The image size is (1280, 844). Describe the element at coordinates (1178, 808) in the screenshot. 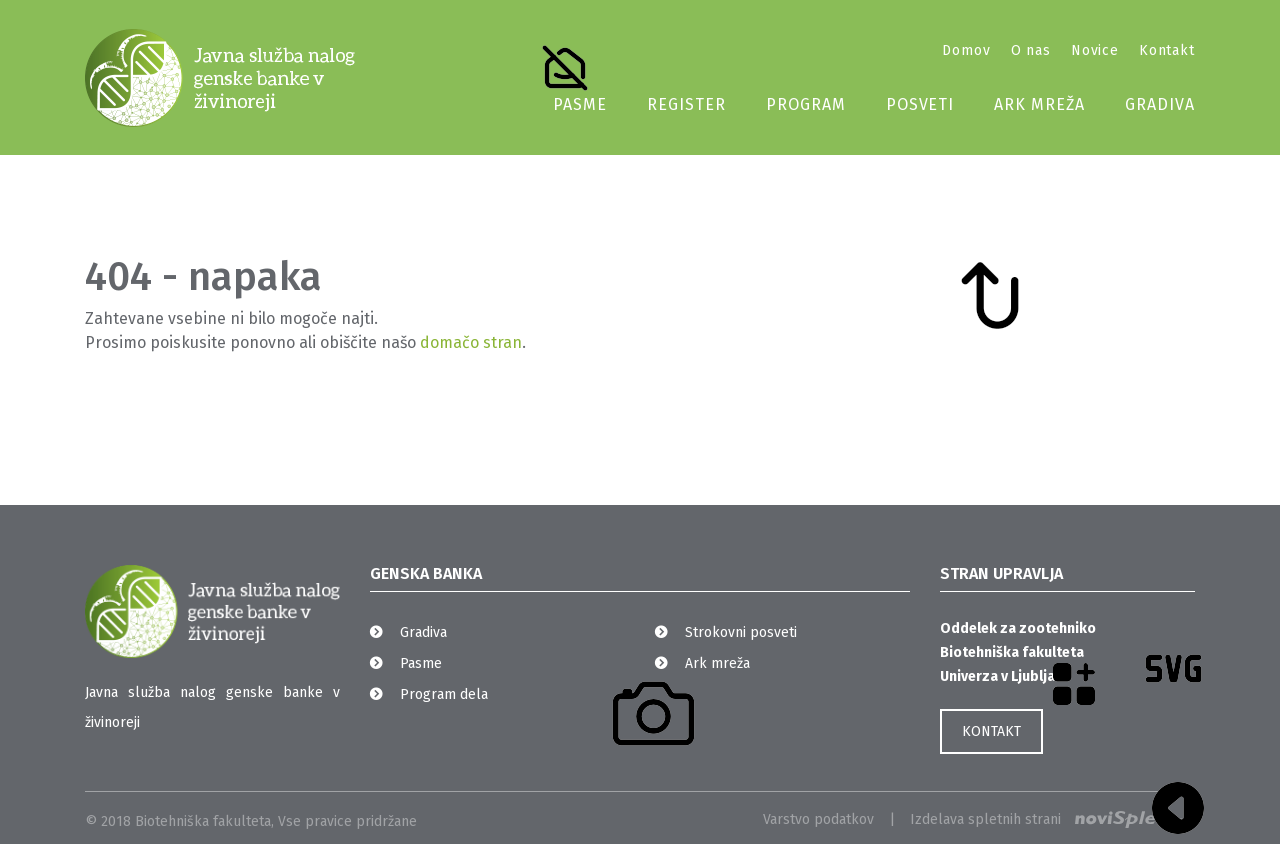

I see `go back to previous screen` at that location.